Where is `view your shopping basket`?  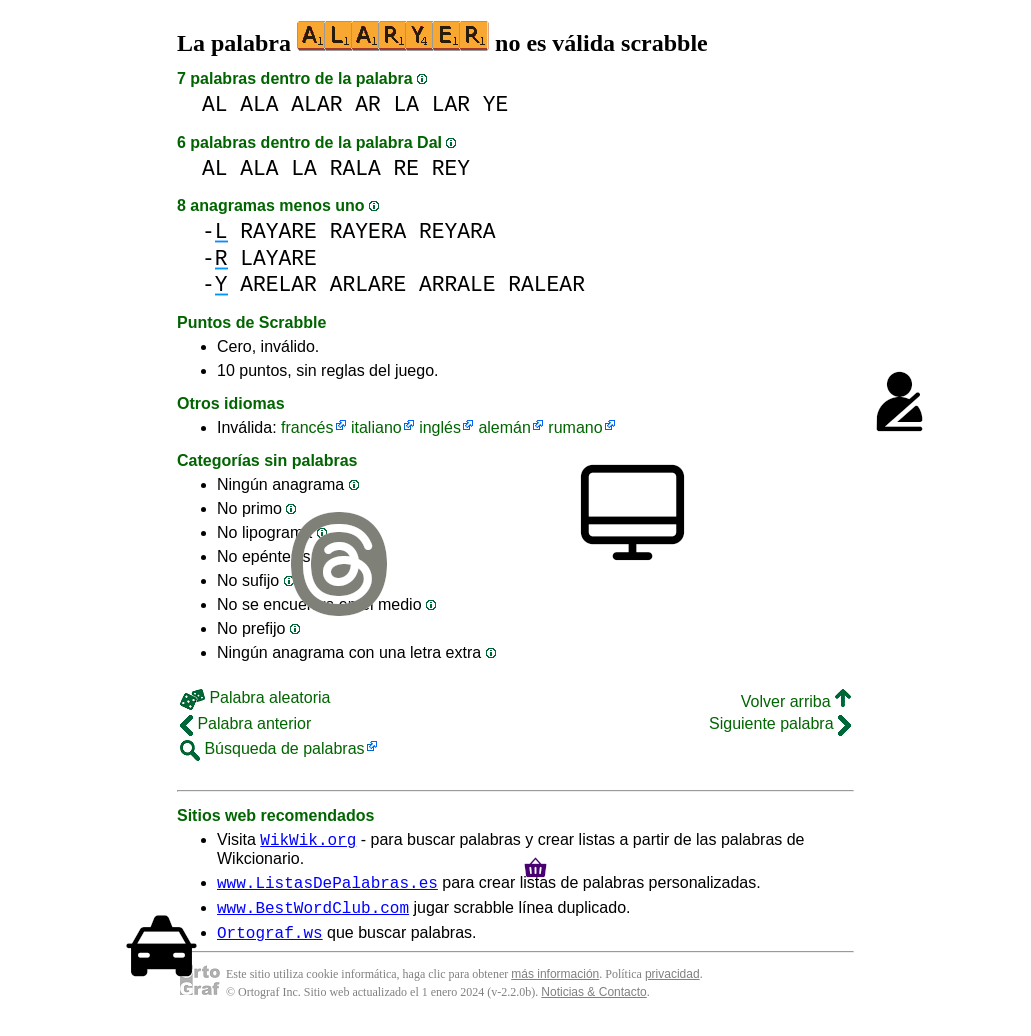 view your shopping basket is located at coordinates (535, 868).